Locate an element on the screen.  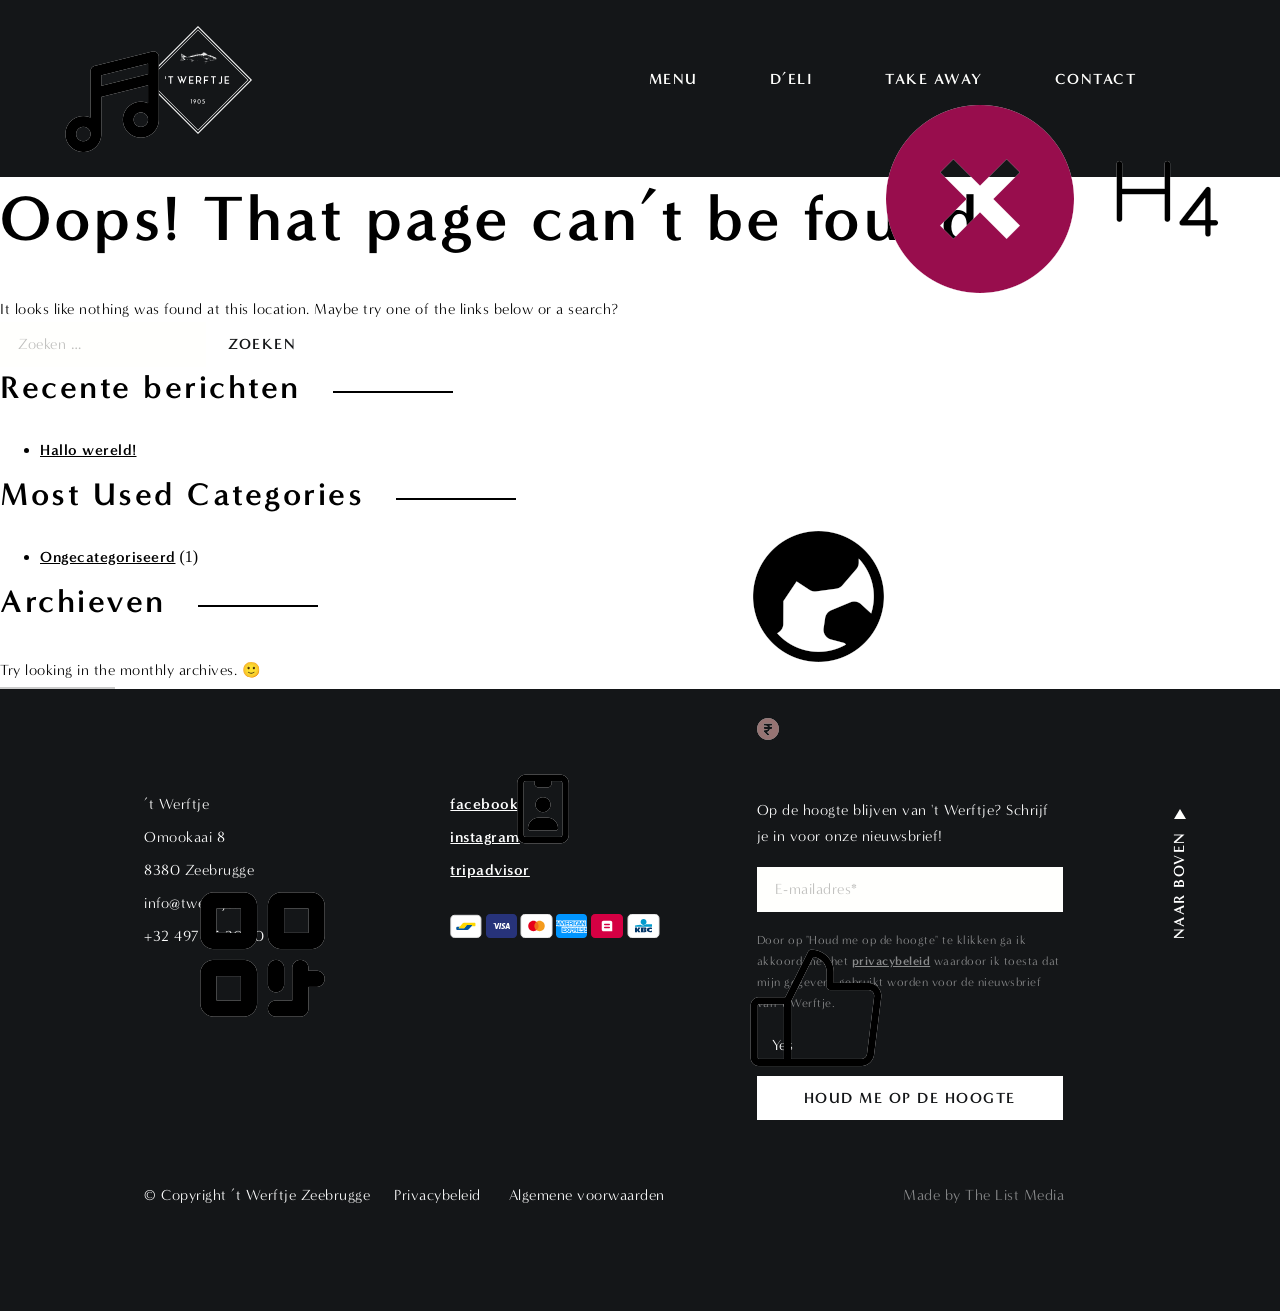
format text as heading level 4 is located at coordinates (1160, 197).